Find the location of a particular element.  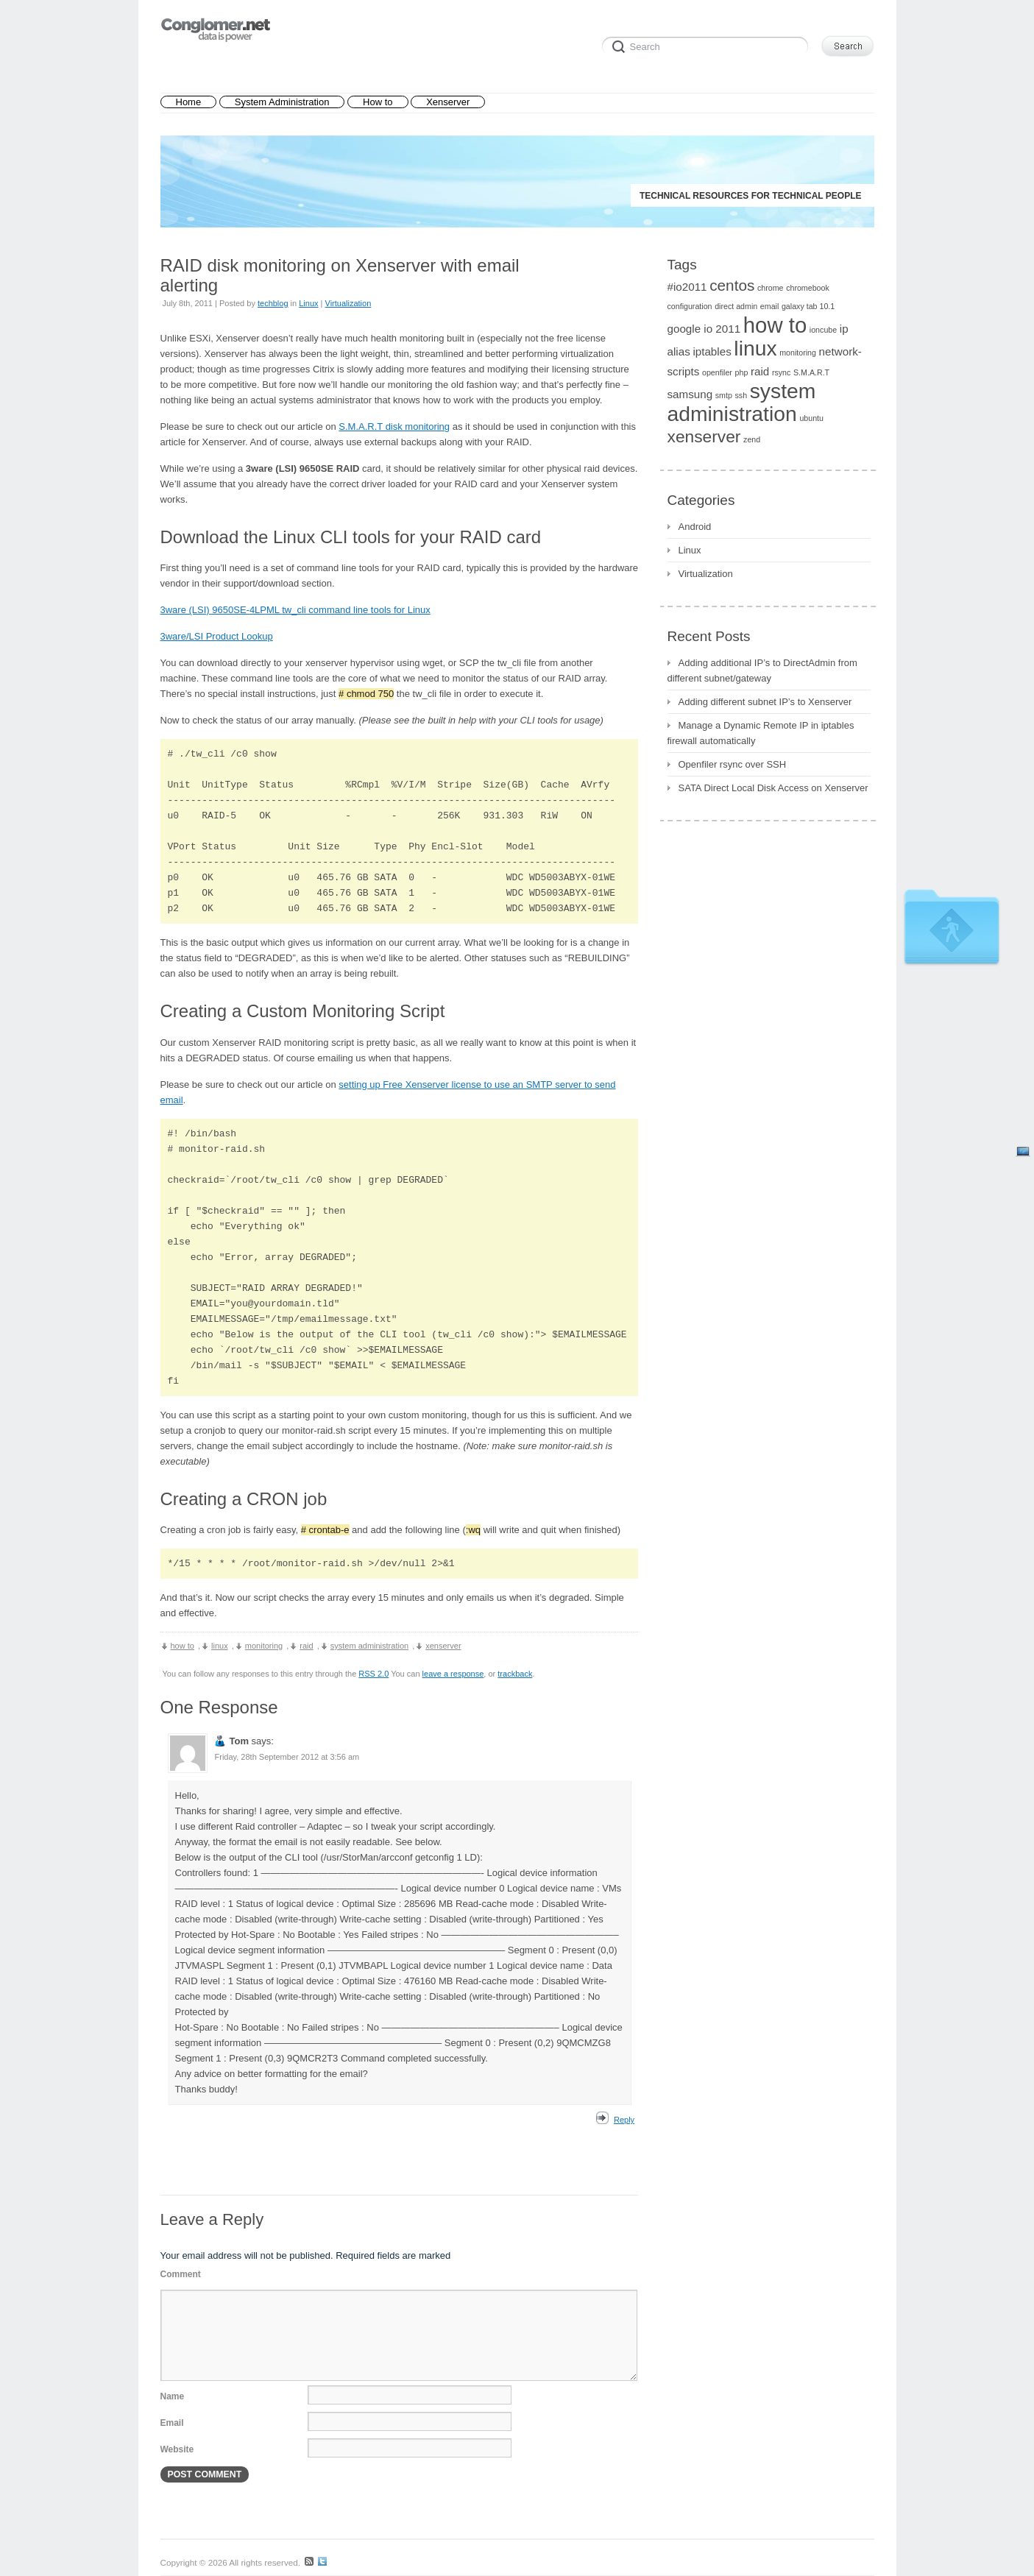

access the public folder for shared files is located at coordinates (952, 927).